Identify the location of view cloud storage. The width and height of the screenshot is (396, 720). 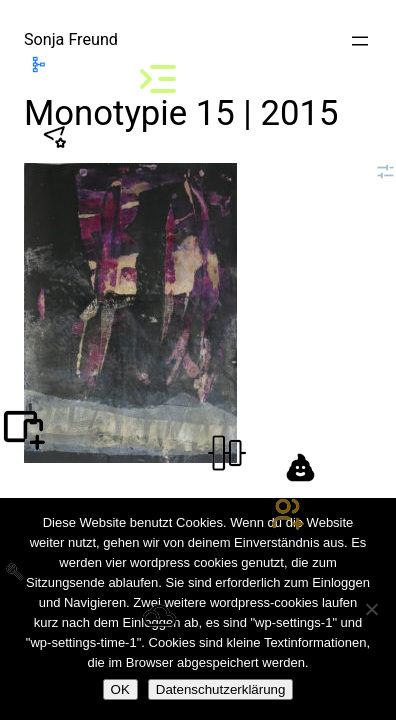
(159, 615).